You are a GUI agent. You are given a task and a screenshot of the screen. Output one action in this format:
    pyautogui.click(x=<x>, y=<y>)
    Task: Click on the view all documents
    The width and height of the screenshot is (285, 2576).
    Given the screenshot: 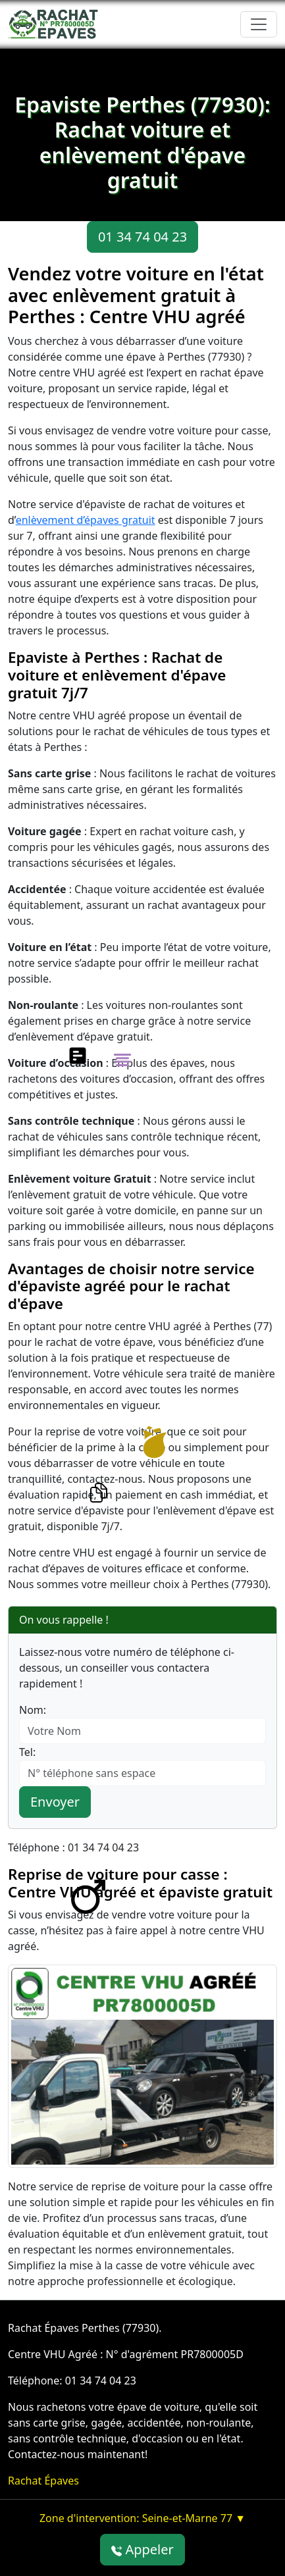 What is the action you would take?
    pyautogui.click(x=99, y=1493)
    